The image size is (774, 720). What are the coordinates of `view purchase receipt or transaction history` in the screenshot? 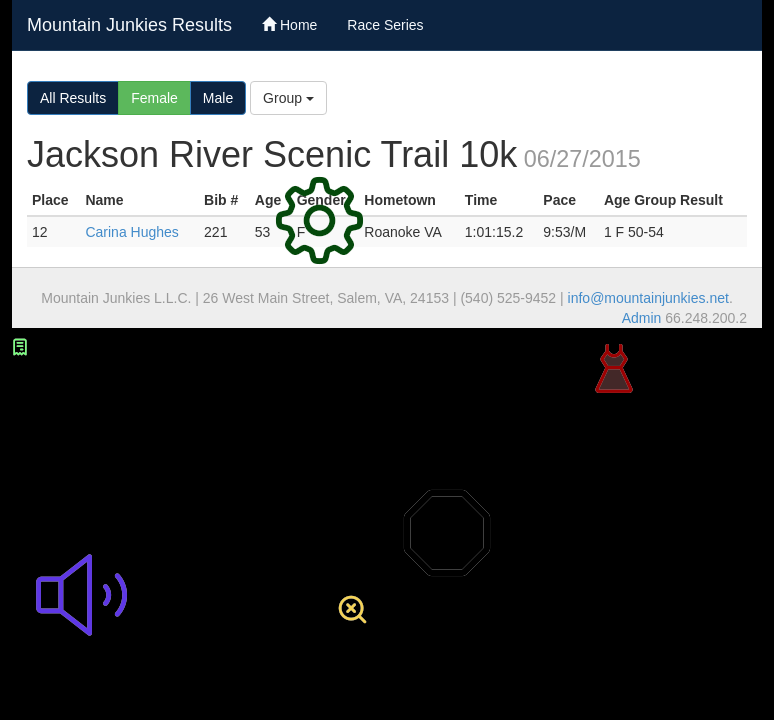 It's located at (20, 347).